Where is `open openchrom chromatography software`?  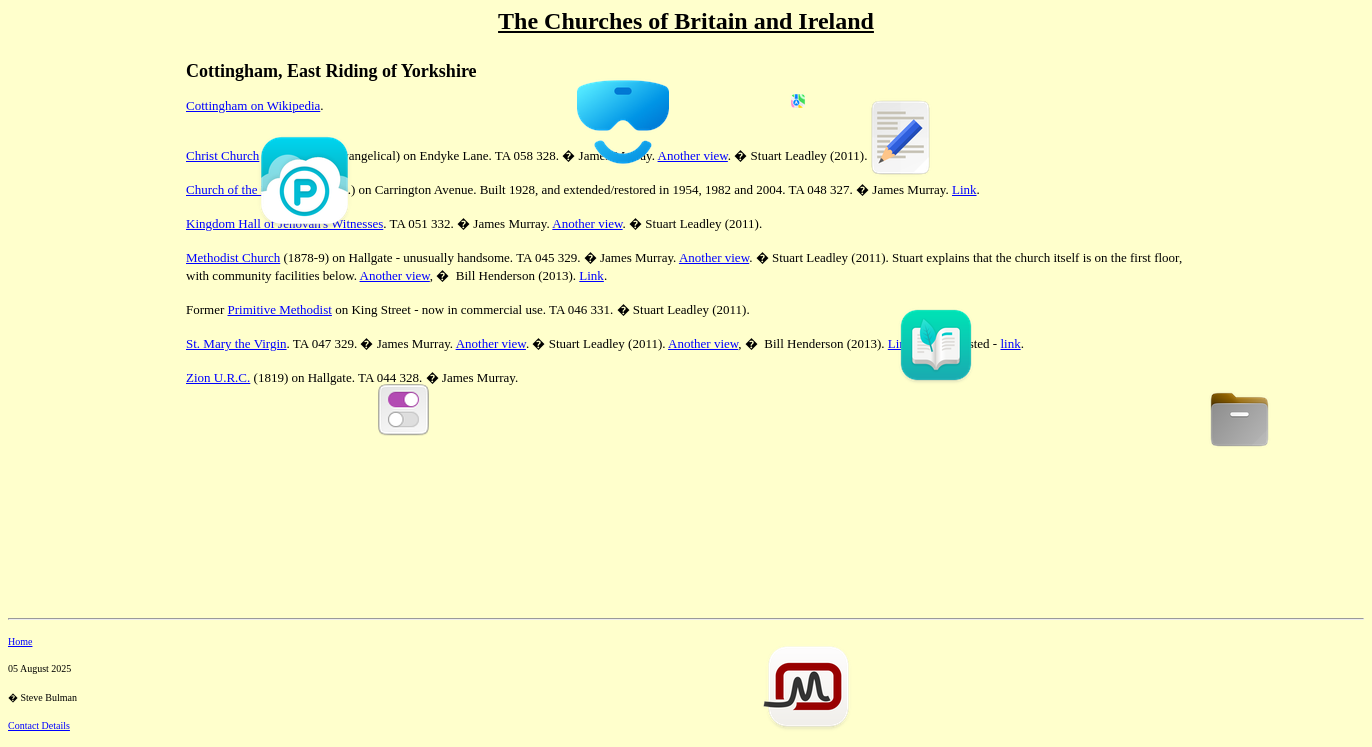
open openchrom chromatography software is located at coordinates (808, 686).